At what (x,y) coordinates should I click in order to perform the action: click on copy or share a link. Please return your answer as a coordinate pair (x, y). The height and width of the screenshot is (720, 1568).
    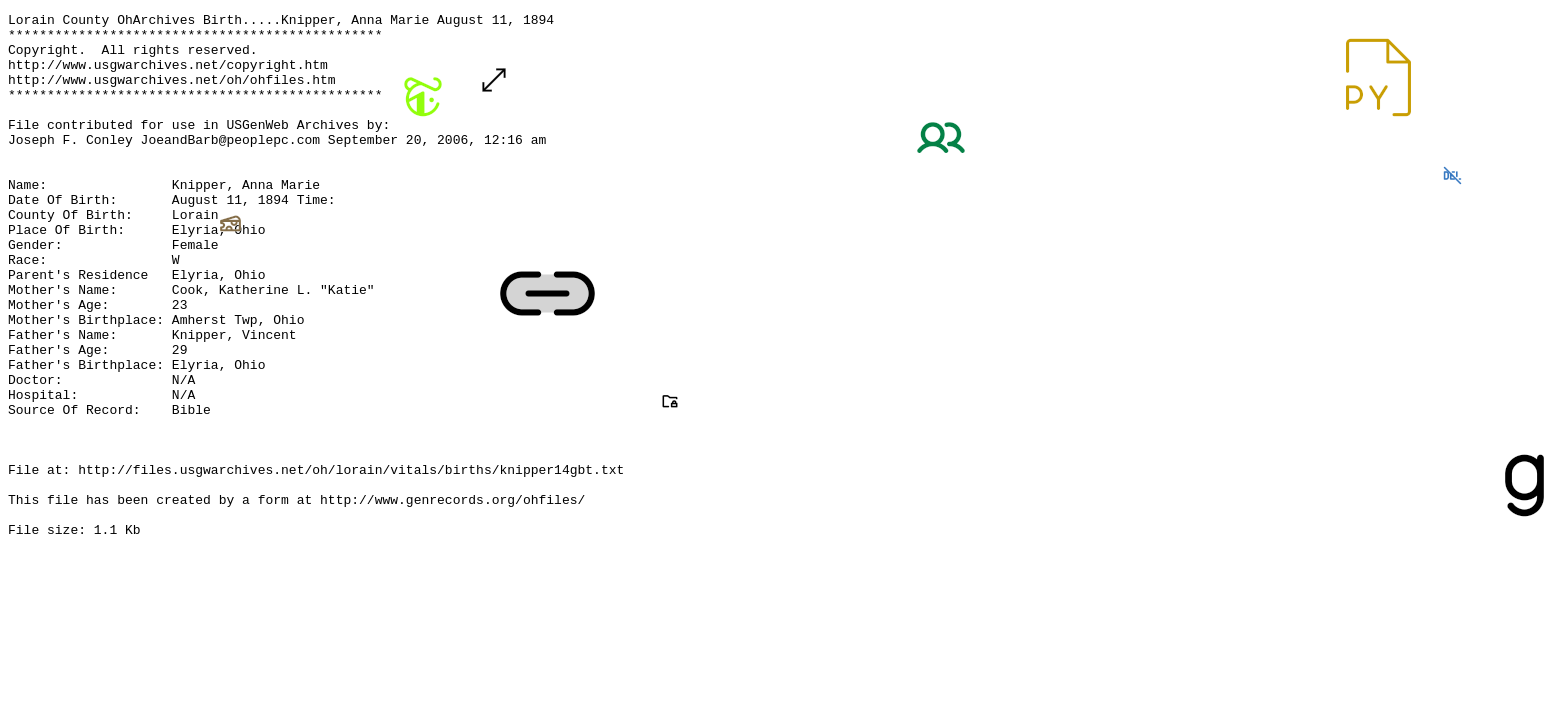
    Looking at the image, I should click on (547, 293).